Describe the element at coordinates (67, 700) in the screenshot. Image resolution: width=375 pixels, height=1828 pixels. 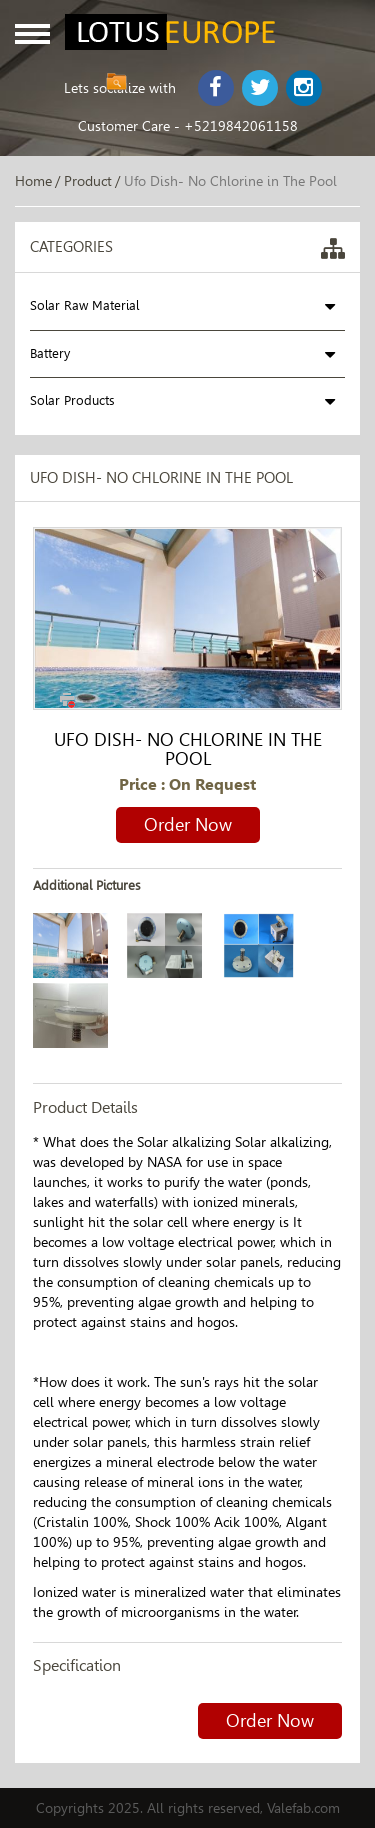
I see `indicates a printer error or malfunction` at that location.